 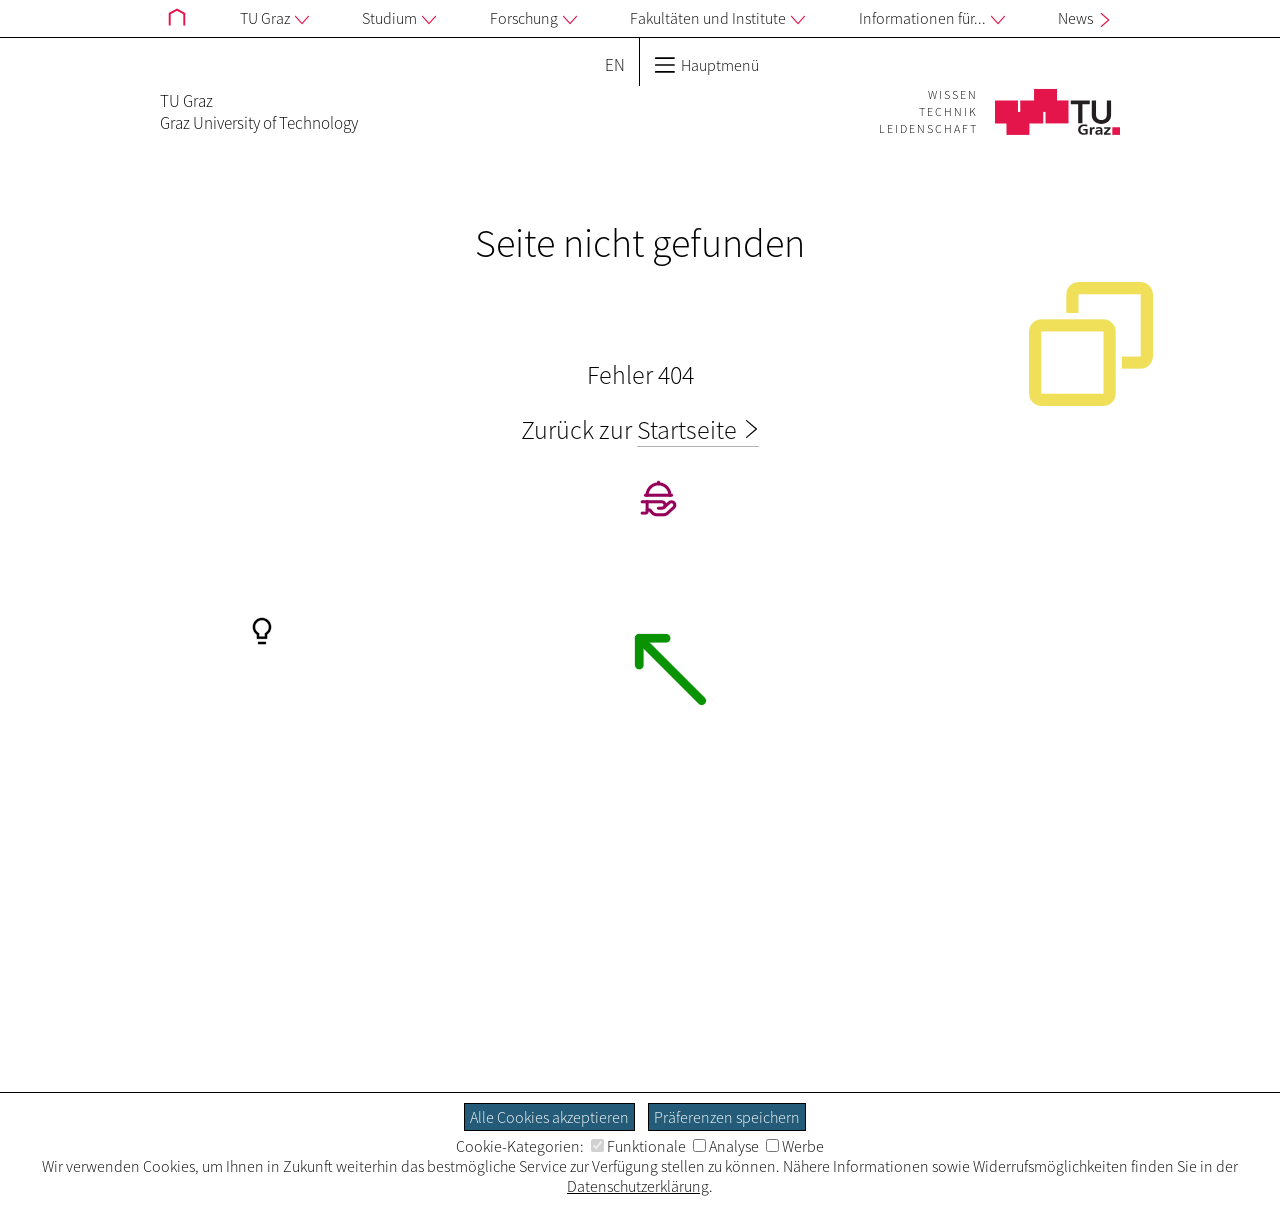 I want to click on move item to upper left corner, so click(x=670, y=669).